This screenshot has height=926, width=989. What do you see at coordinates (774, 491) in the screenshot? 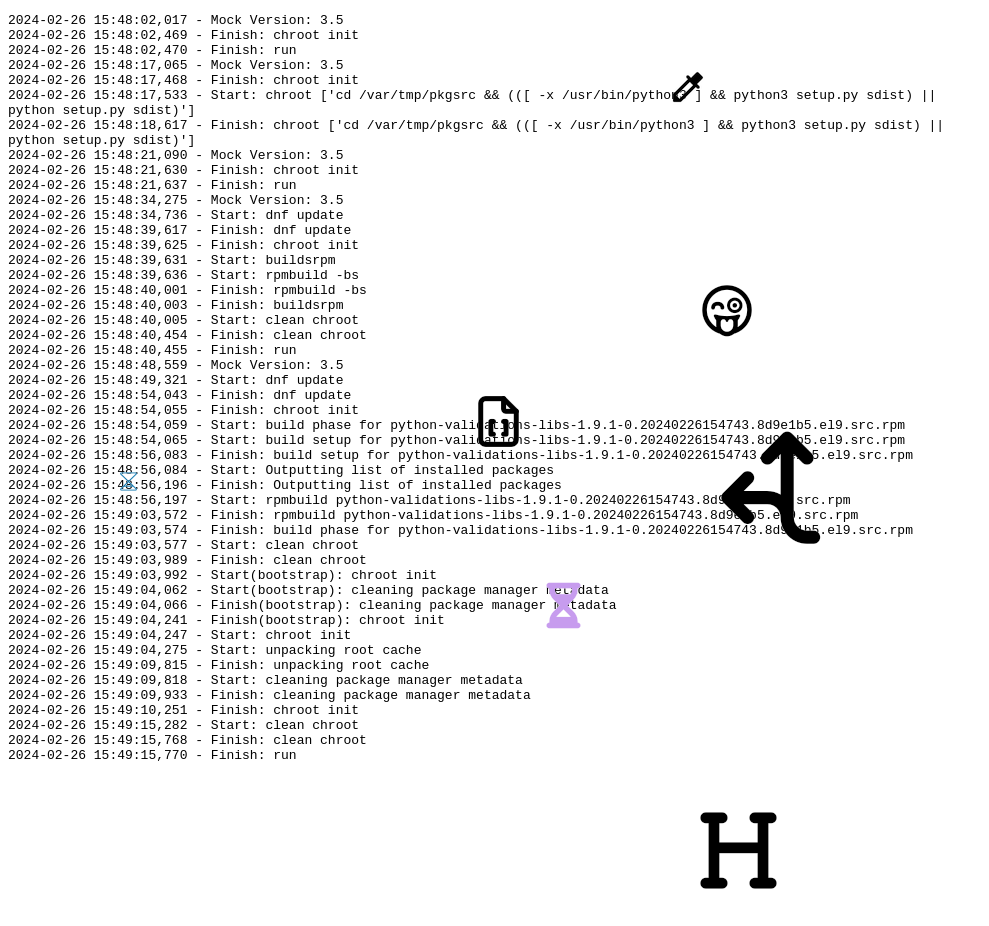
I see `split or branch content in multiple directions` at bounding box center [774, 491].